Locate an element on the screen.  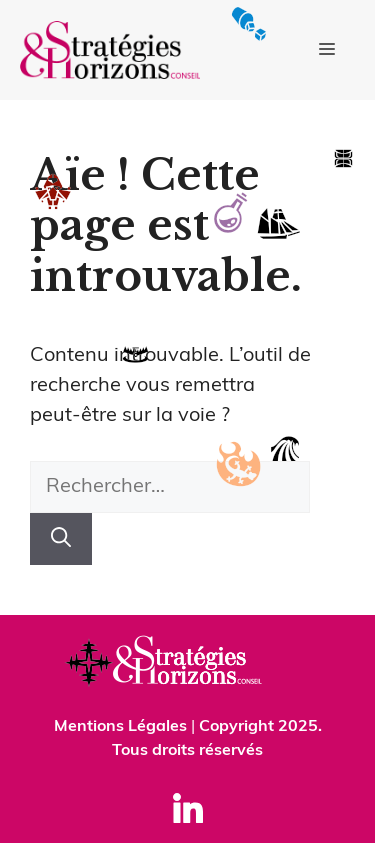
launch a space game or sci-fi themed app is located at coordinates (53, 191).